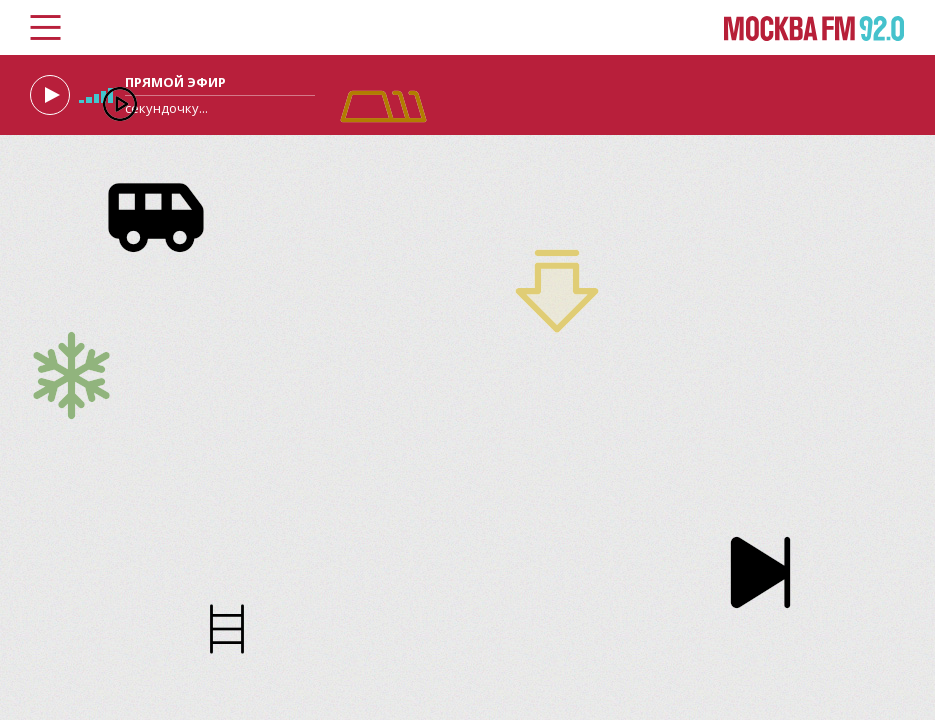  I want to click on switch between open tabs, so click(383, 106).